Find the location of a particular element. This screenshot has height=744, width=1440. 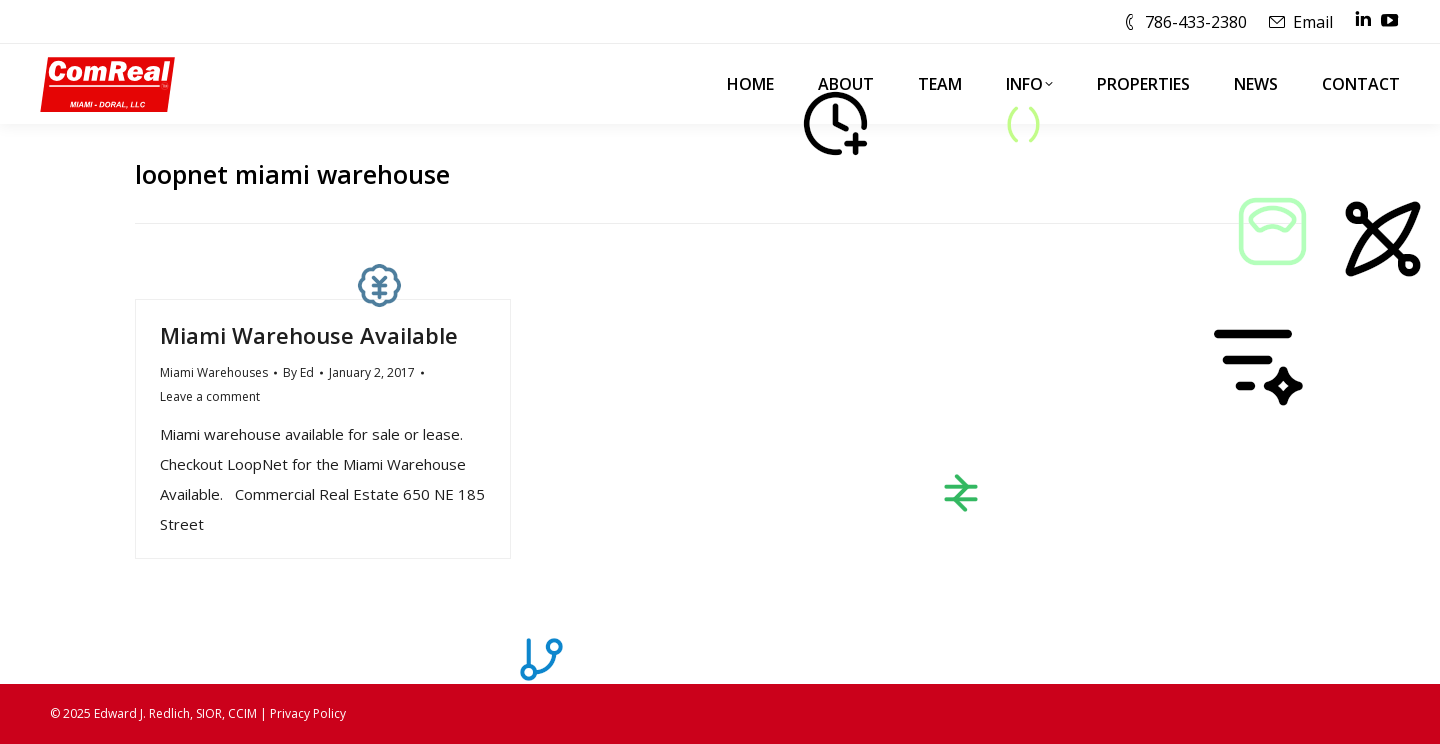

indicates japanese yen currency or pricing is located at coordinates (379, 285).